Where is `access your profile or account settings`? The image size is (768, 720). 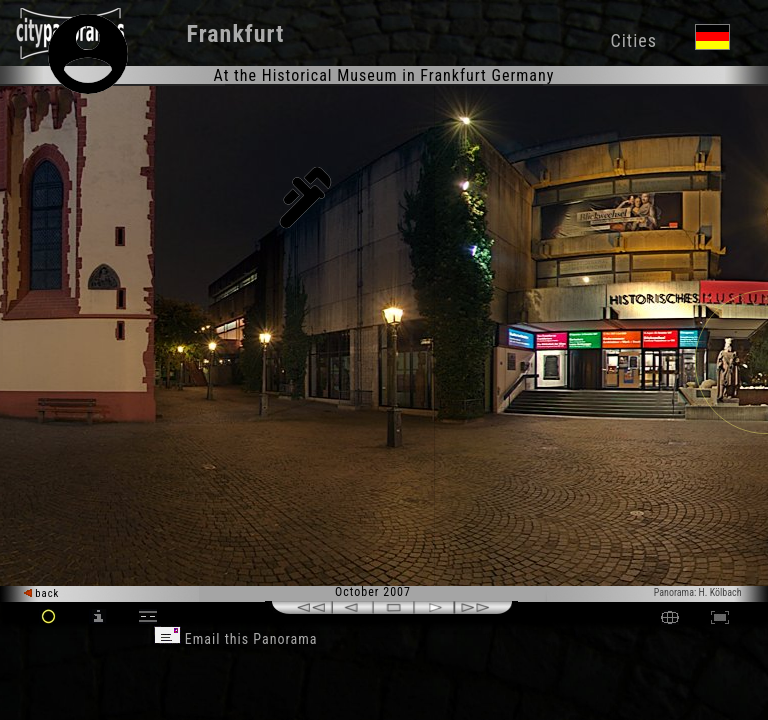
access your profile or account settings is located at coordinates (88, 54).